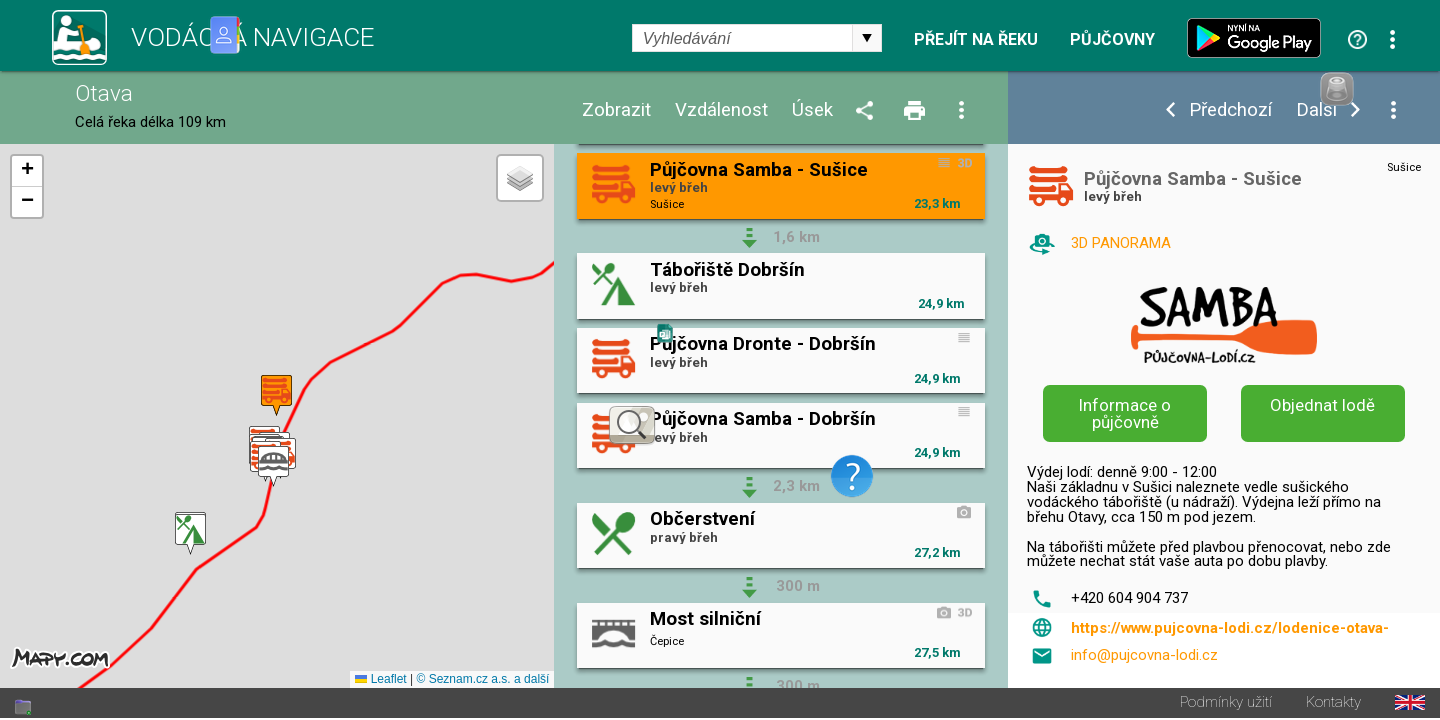  What do you see at coordinates (632, 425) in the screenshot?
I see `open eye of mate image viewer application` at bounding box center [632, 425].